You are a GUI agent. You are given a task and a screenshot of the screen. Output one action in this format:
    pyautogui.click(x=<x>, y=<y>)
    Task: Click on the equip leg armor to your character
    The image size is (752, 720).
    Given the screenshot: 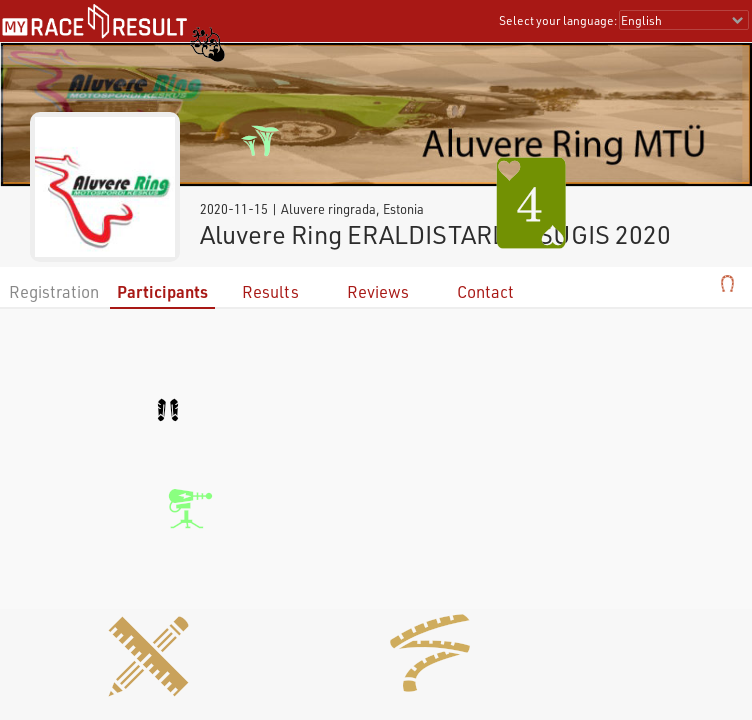 What is the action you would take?
    pyautogui.click(x=168, y=410)
    